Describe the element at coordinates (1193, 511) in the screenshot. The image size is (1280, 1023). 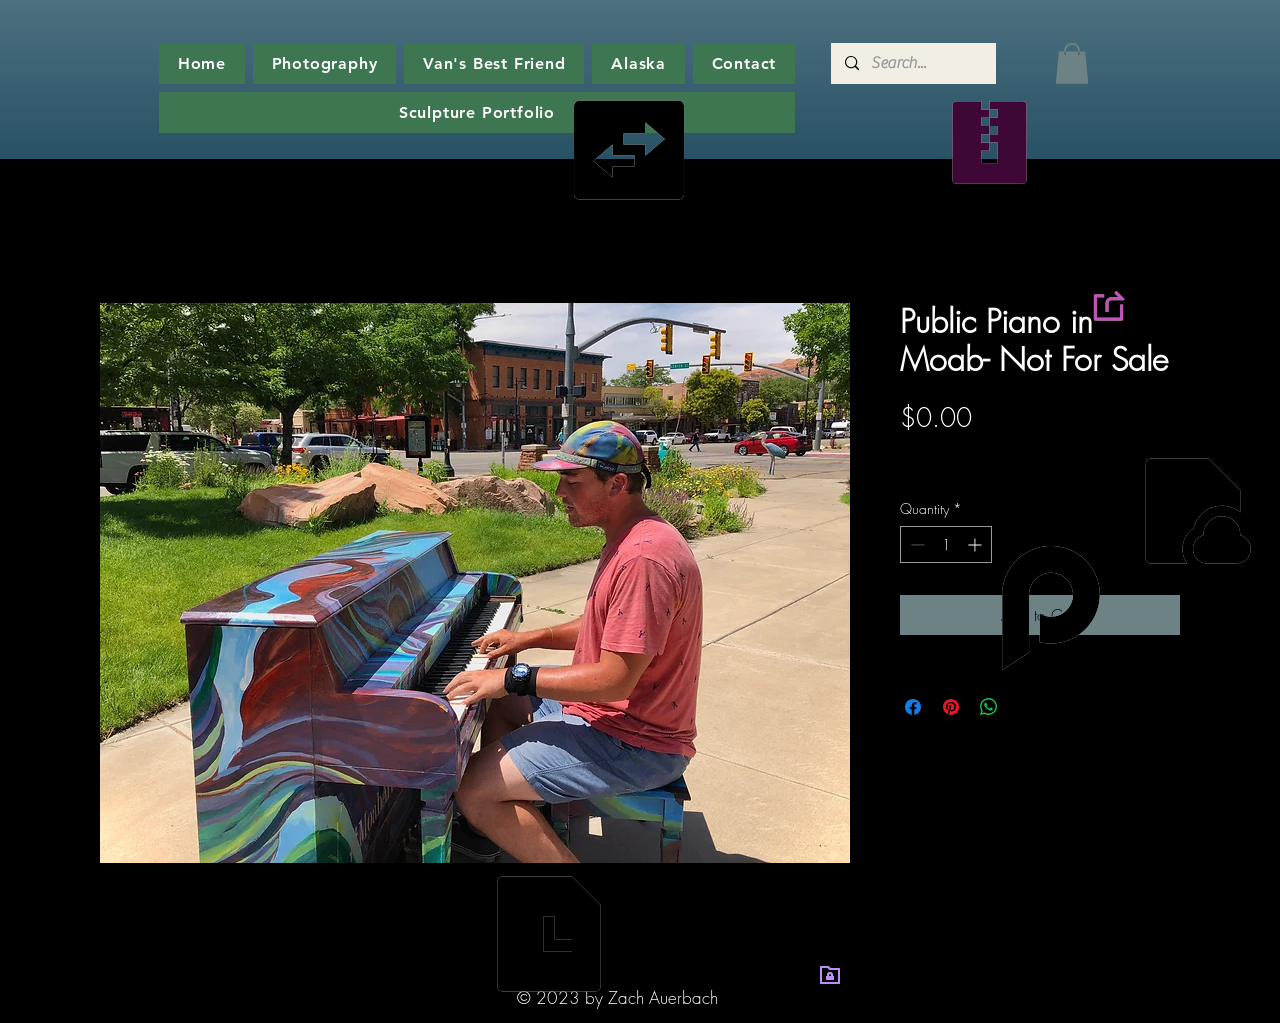
I see `access cloud-synced documents` at that location.